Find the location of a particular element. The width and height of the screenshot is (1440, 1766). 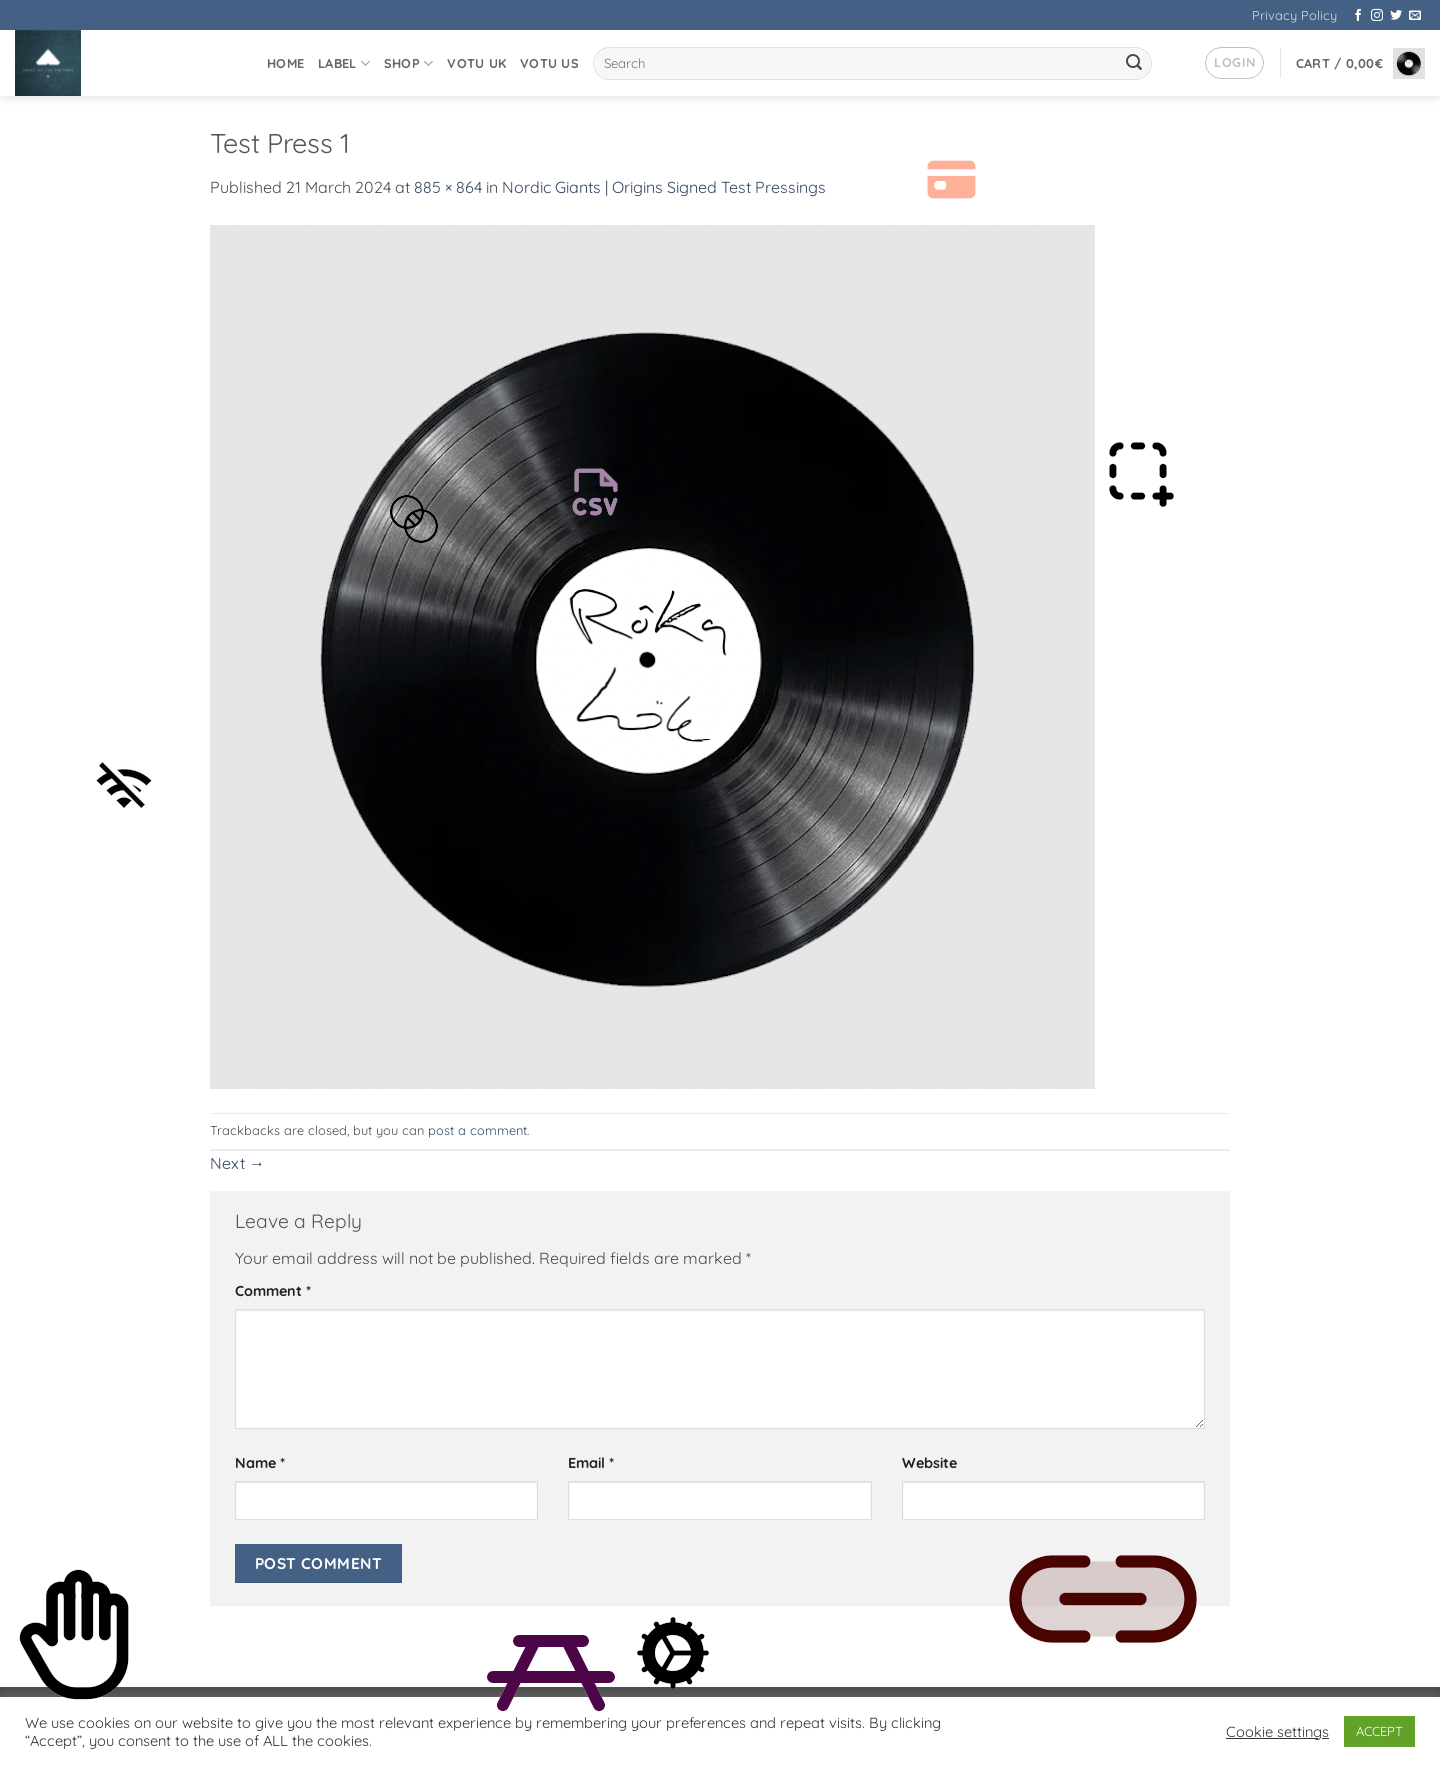

intersect or merge two shapes is located at coordinates (414, 519).